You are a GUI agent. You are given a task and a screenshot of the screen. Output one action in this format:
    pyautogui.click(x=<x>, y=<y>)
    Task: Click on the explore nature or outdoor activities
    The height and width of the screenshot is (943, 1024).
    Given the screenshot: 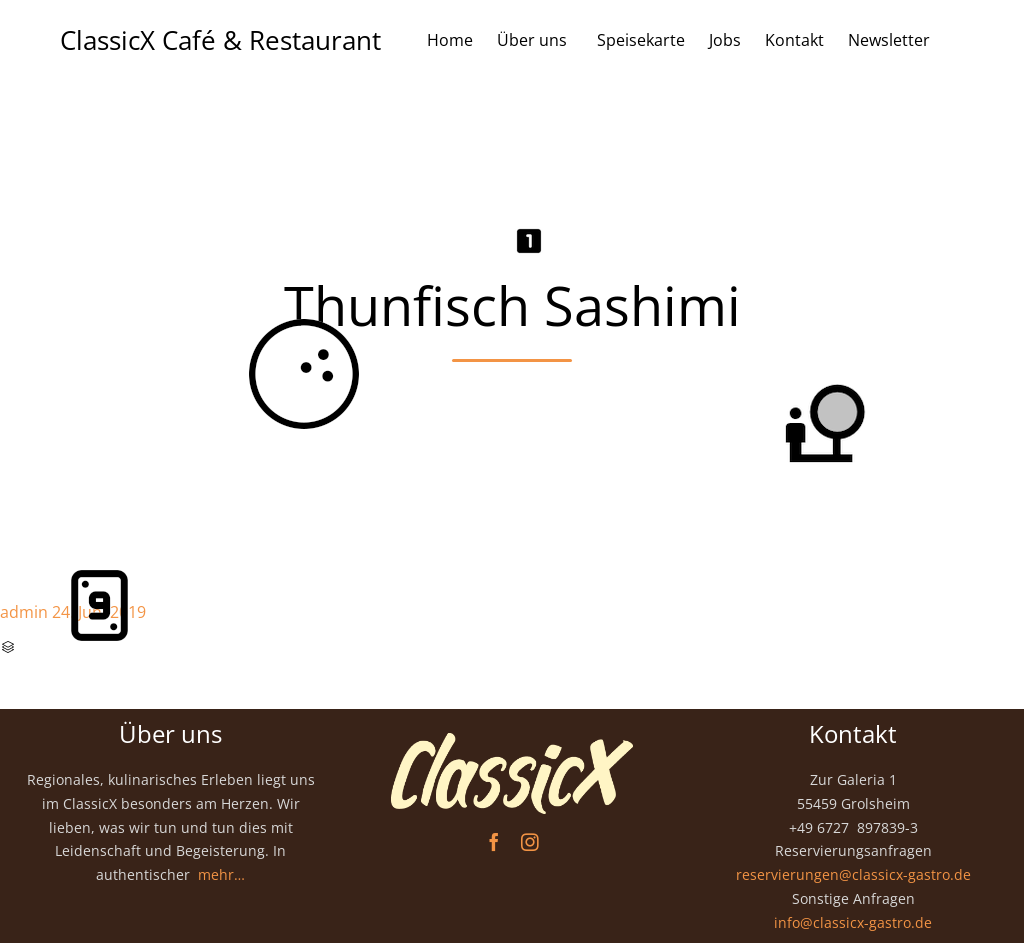 What is the action you would take?
    pyautogui.click(x=825, y=423)
    